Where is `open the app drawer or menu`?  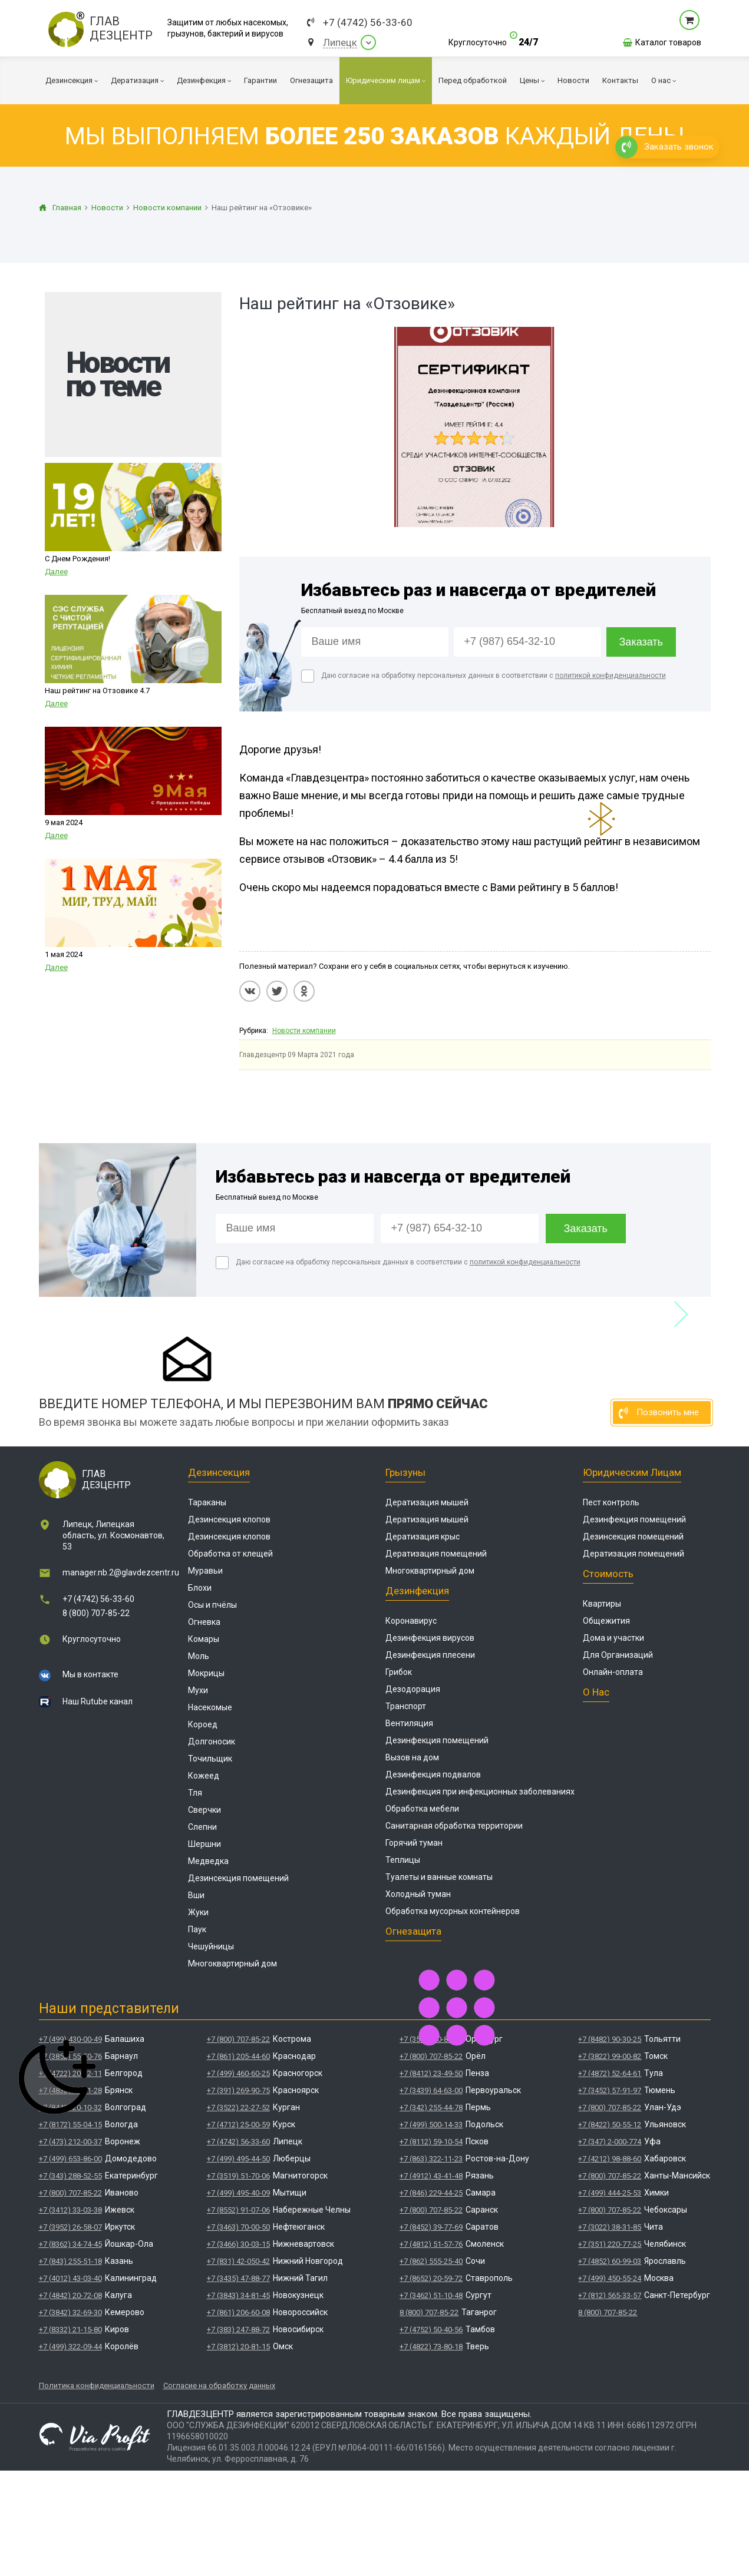 open the app drawer or menu is located at coordinates (457, 2008).